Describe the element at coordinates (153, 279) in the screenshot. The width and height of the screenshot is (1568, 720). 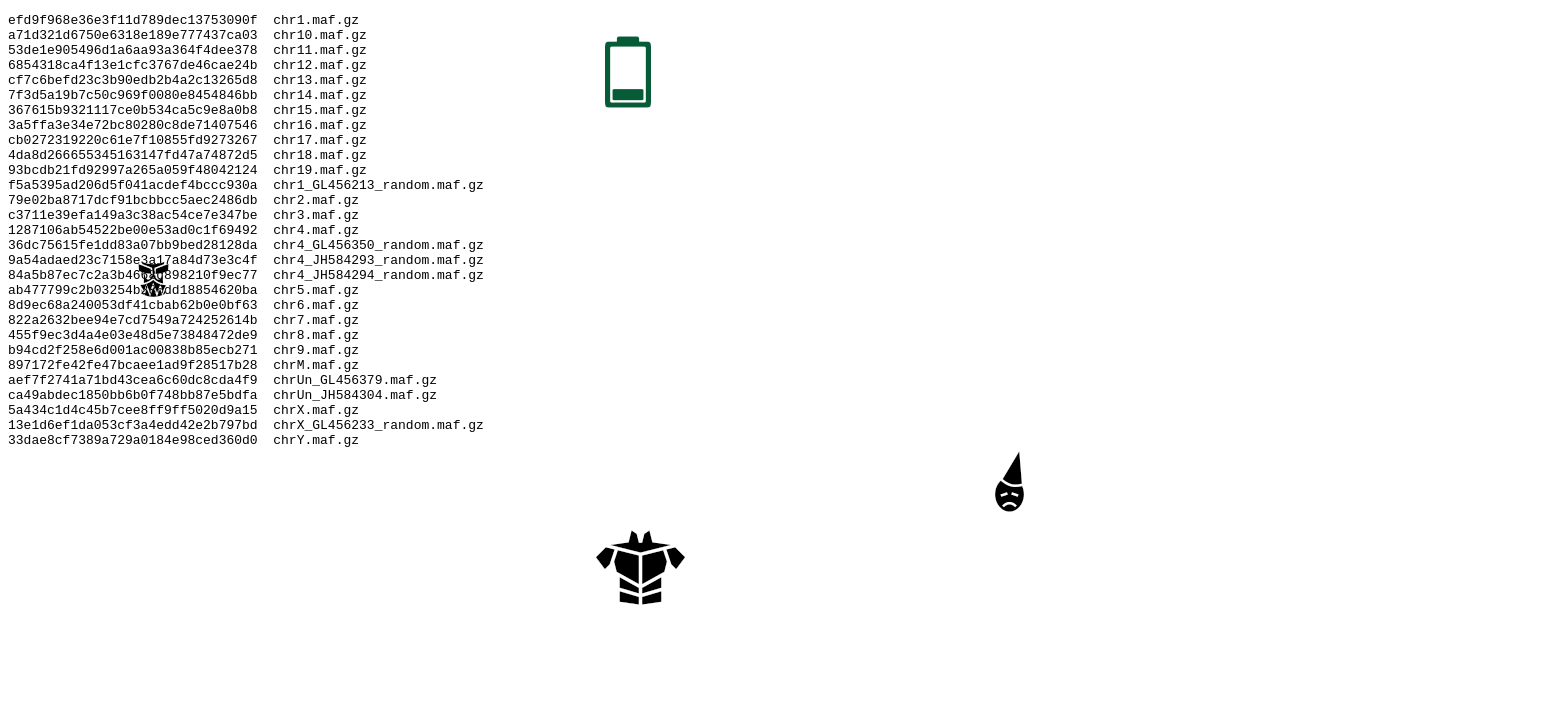
I see `select tribal or tiki-themed content` at that location.